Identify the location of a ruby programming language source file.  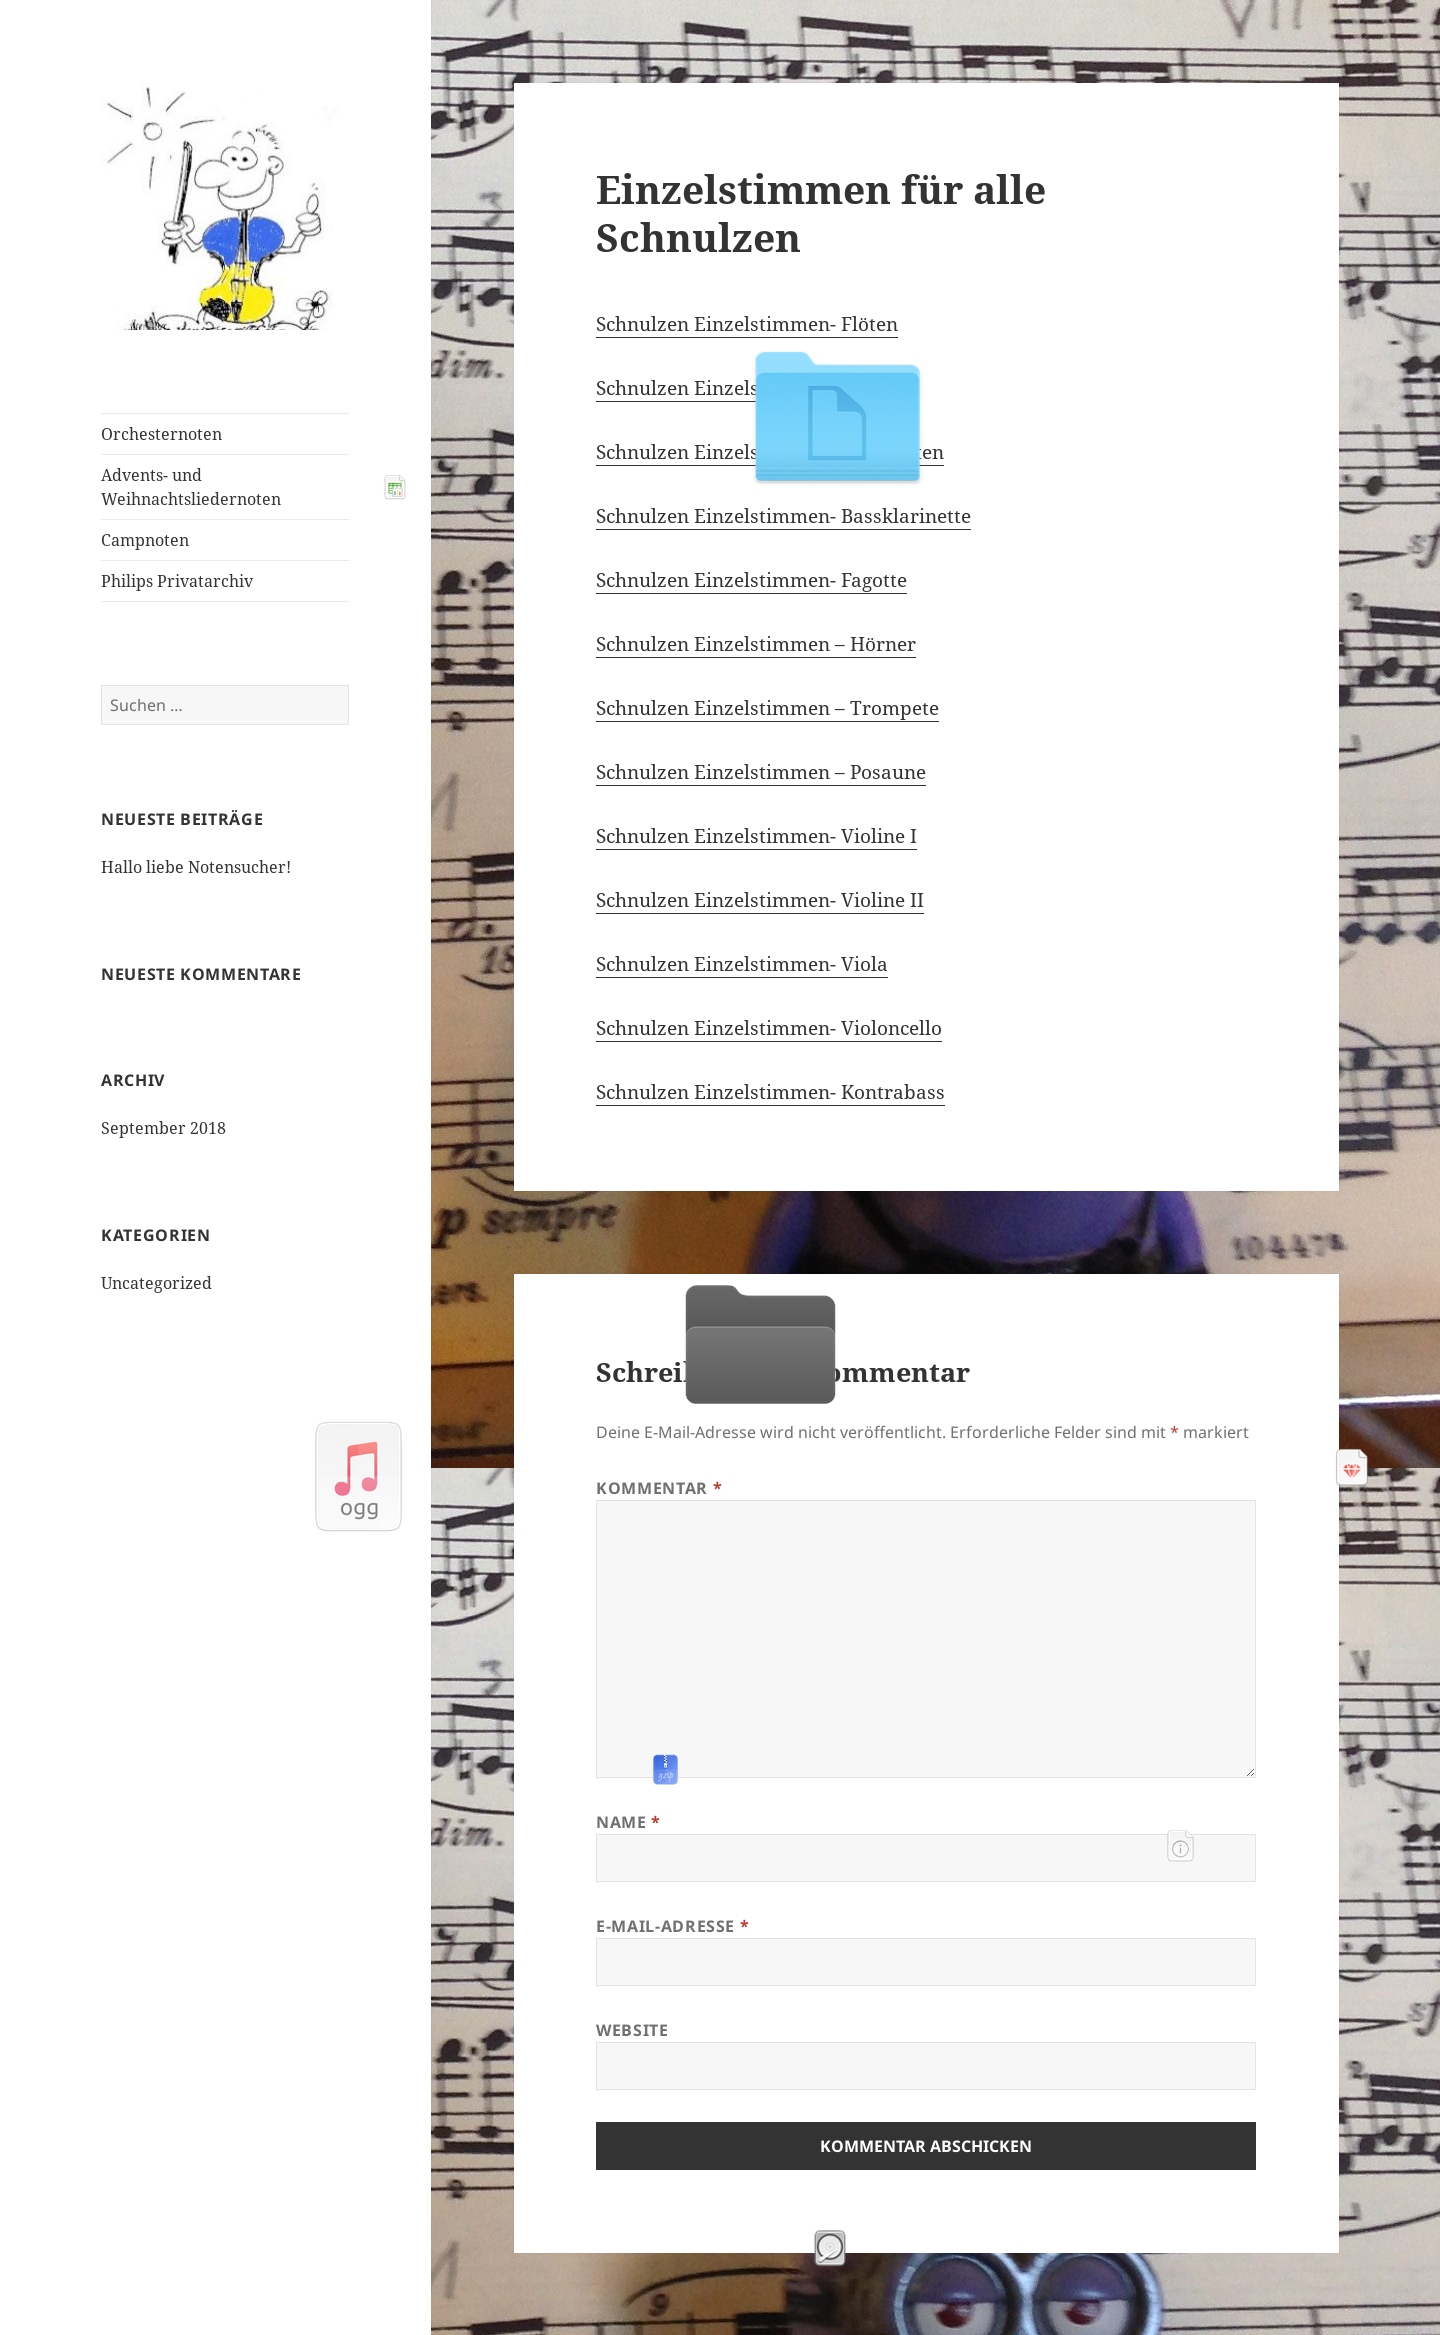
(1352, 1467).